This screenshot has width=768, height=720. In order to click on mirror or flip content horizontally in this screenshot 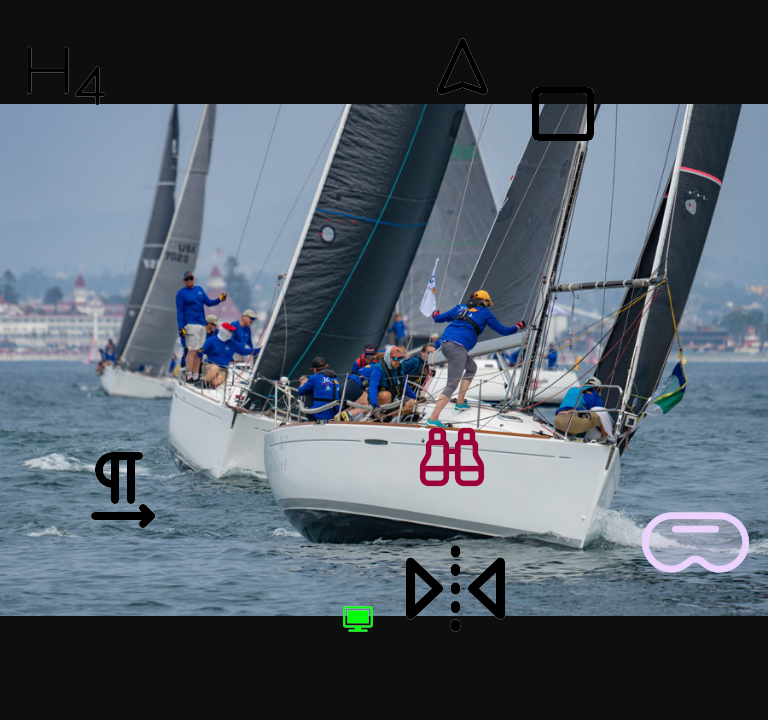, I will do `click(455, 588)`.